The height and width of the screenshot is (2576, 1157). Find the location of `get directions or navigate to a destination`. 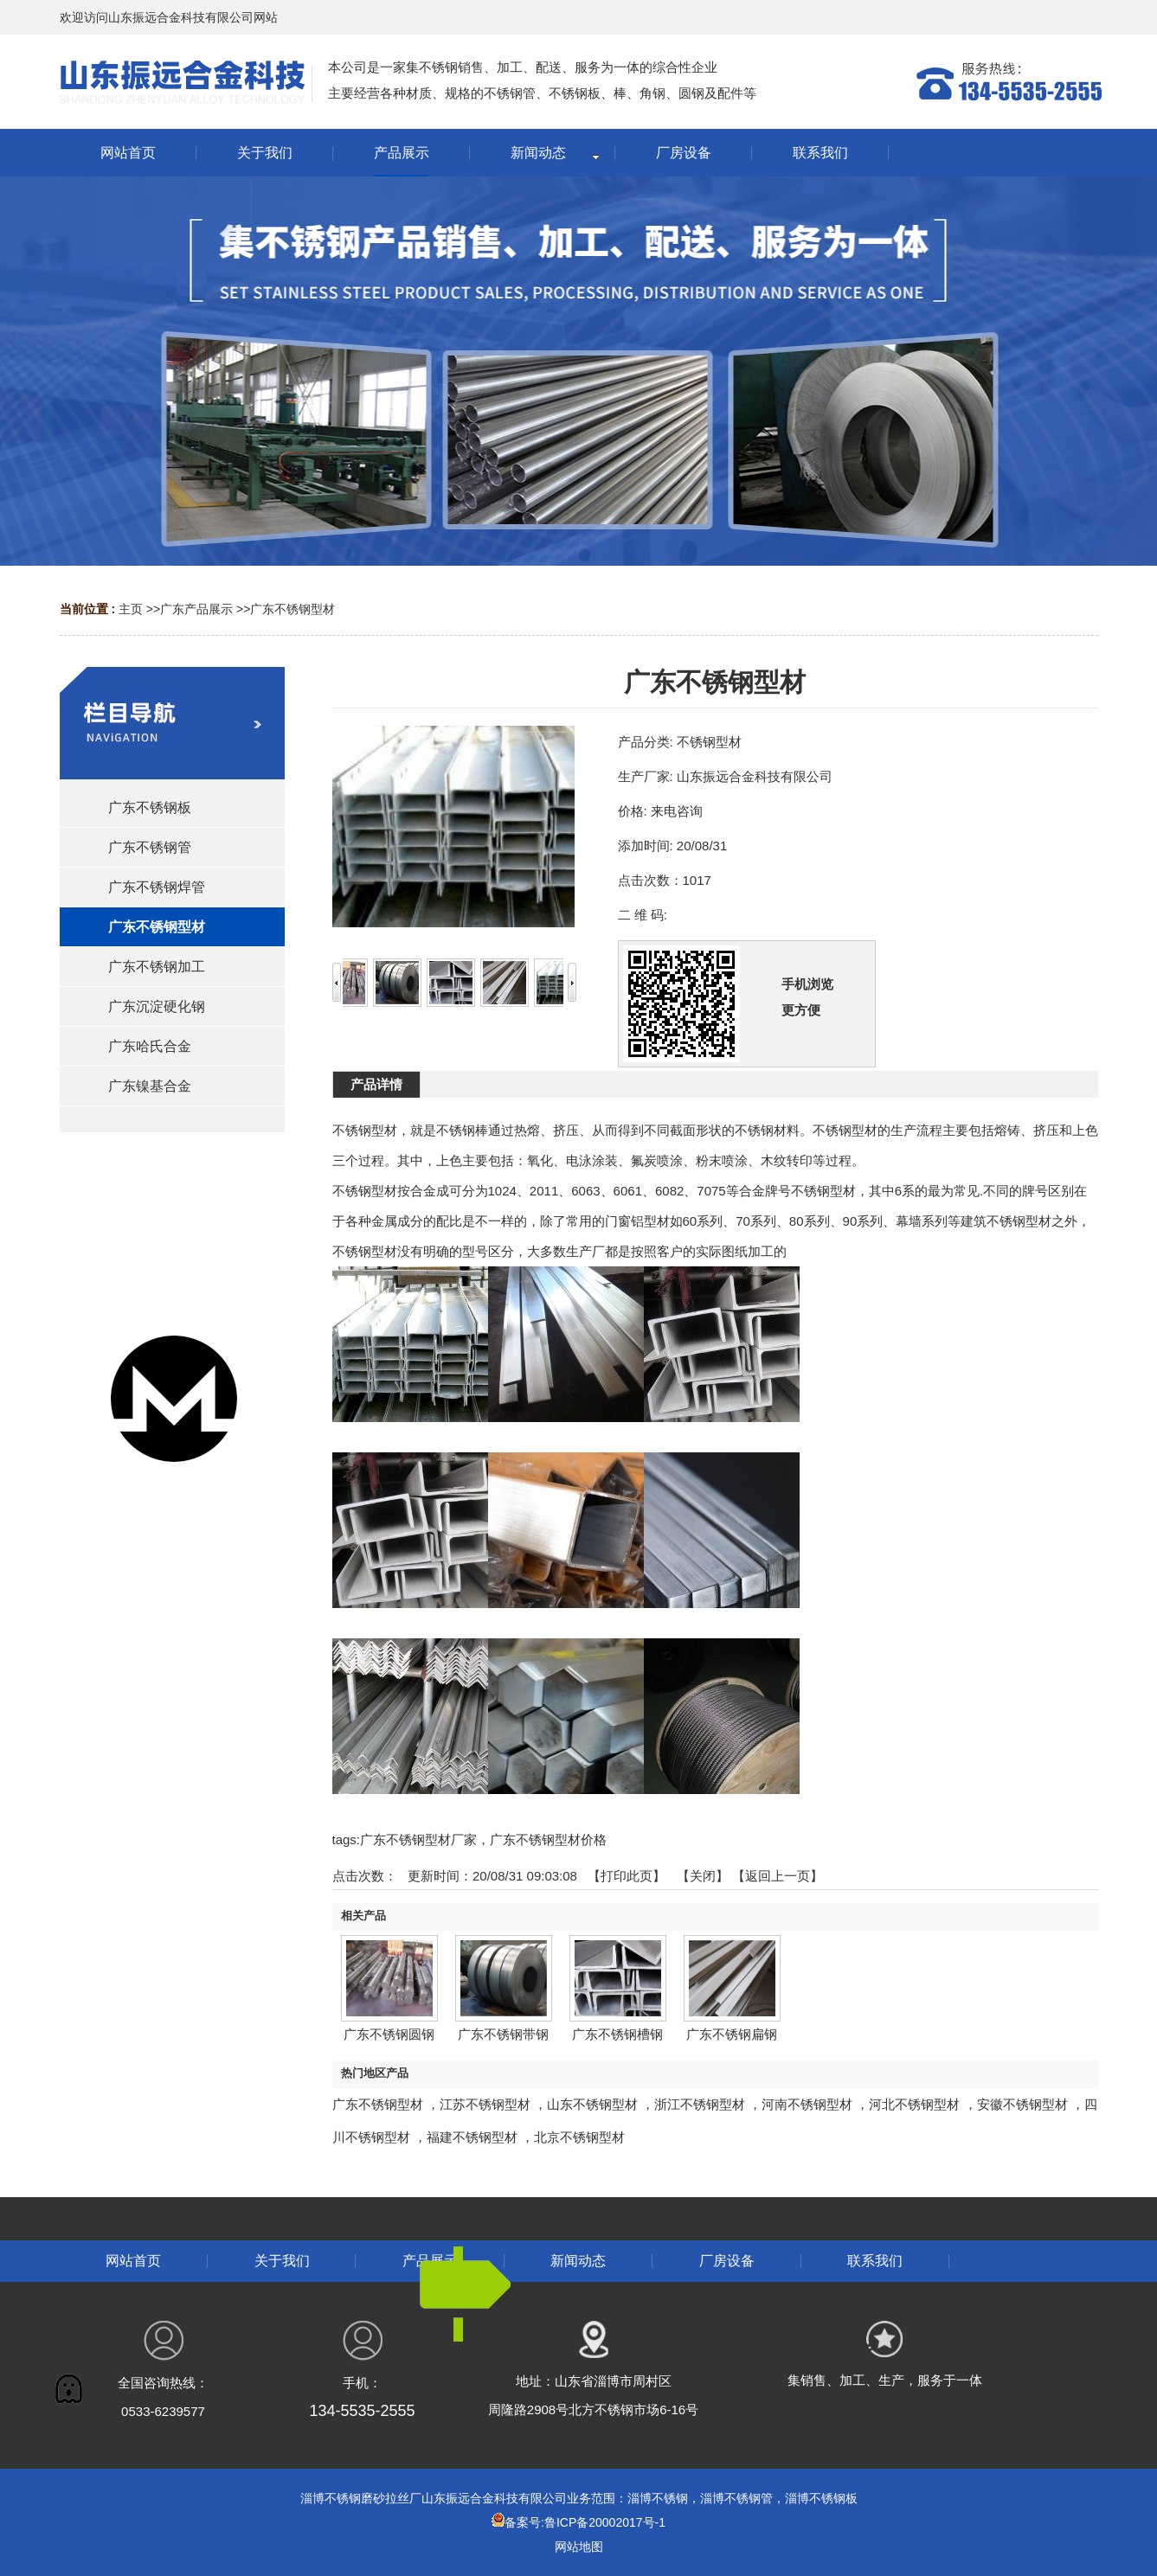

get directions or navigate to a destination is located at coordinates (463, 2294).